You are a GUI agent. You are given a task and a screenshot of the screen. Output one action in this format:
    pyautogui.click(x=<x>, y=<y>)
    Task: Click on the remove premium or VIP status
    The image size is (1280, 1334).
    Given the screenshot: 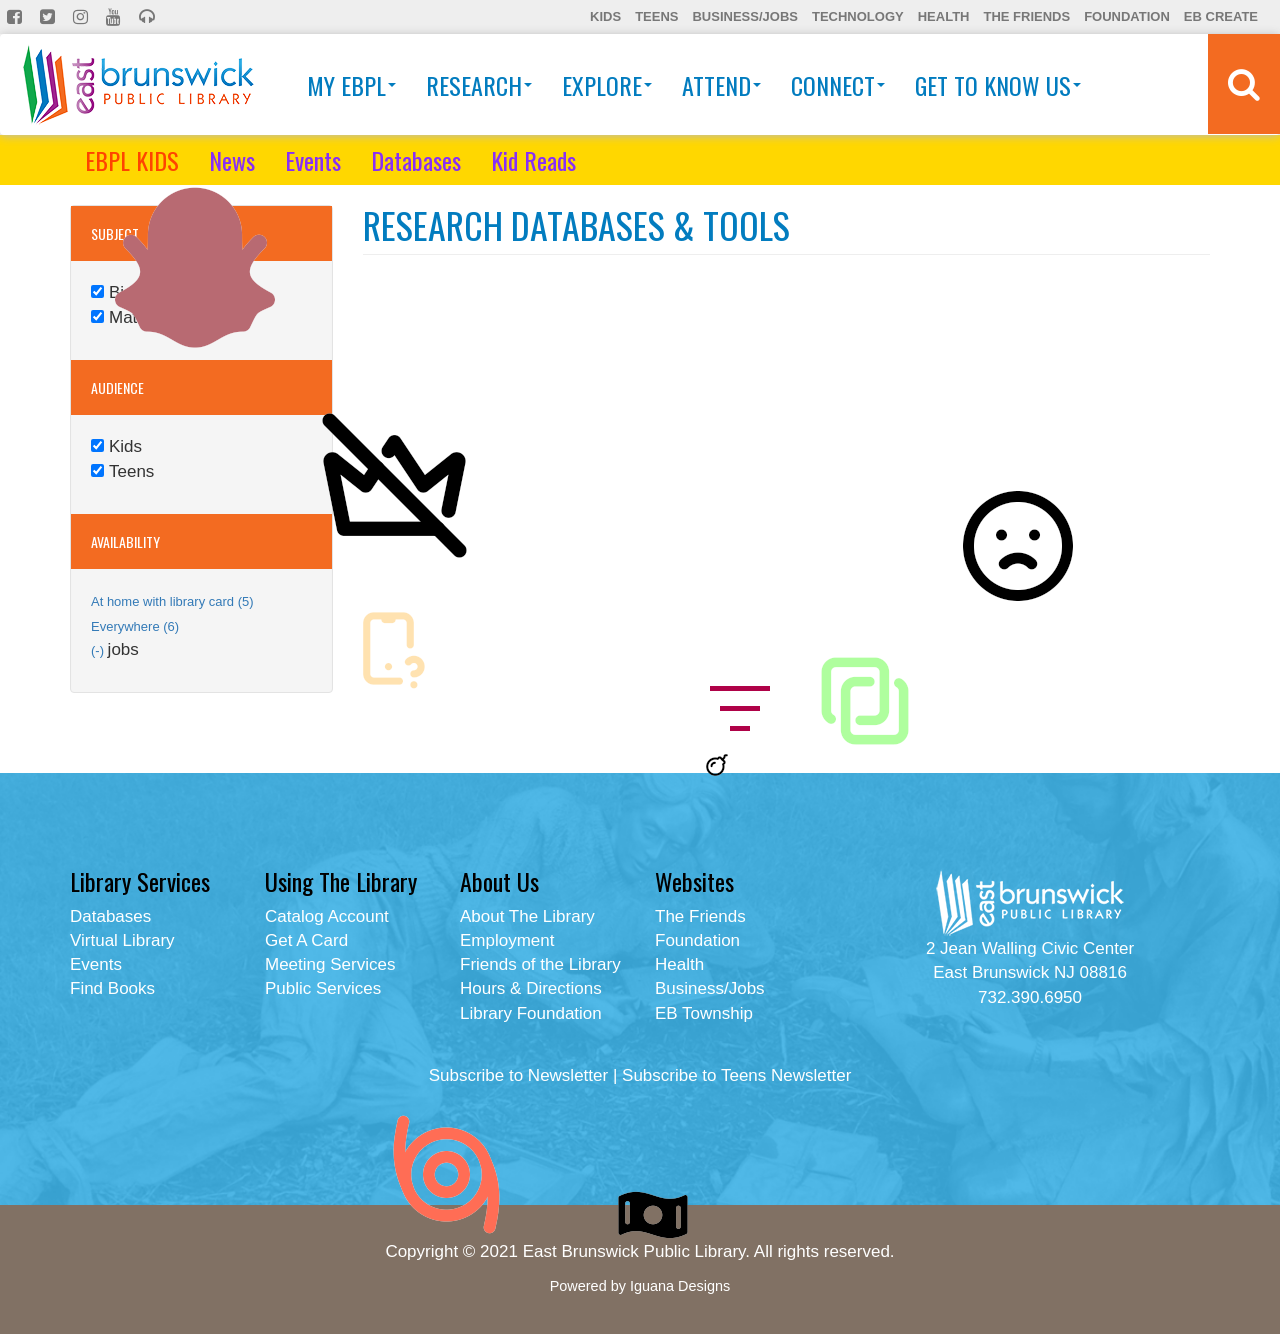 What is the action you would take?
    pyautogui.click(x=394, y=485)
    